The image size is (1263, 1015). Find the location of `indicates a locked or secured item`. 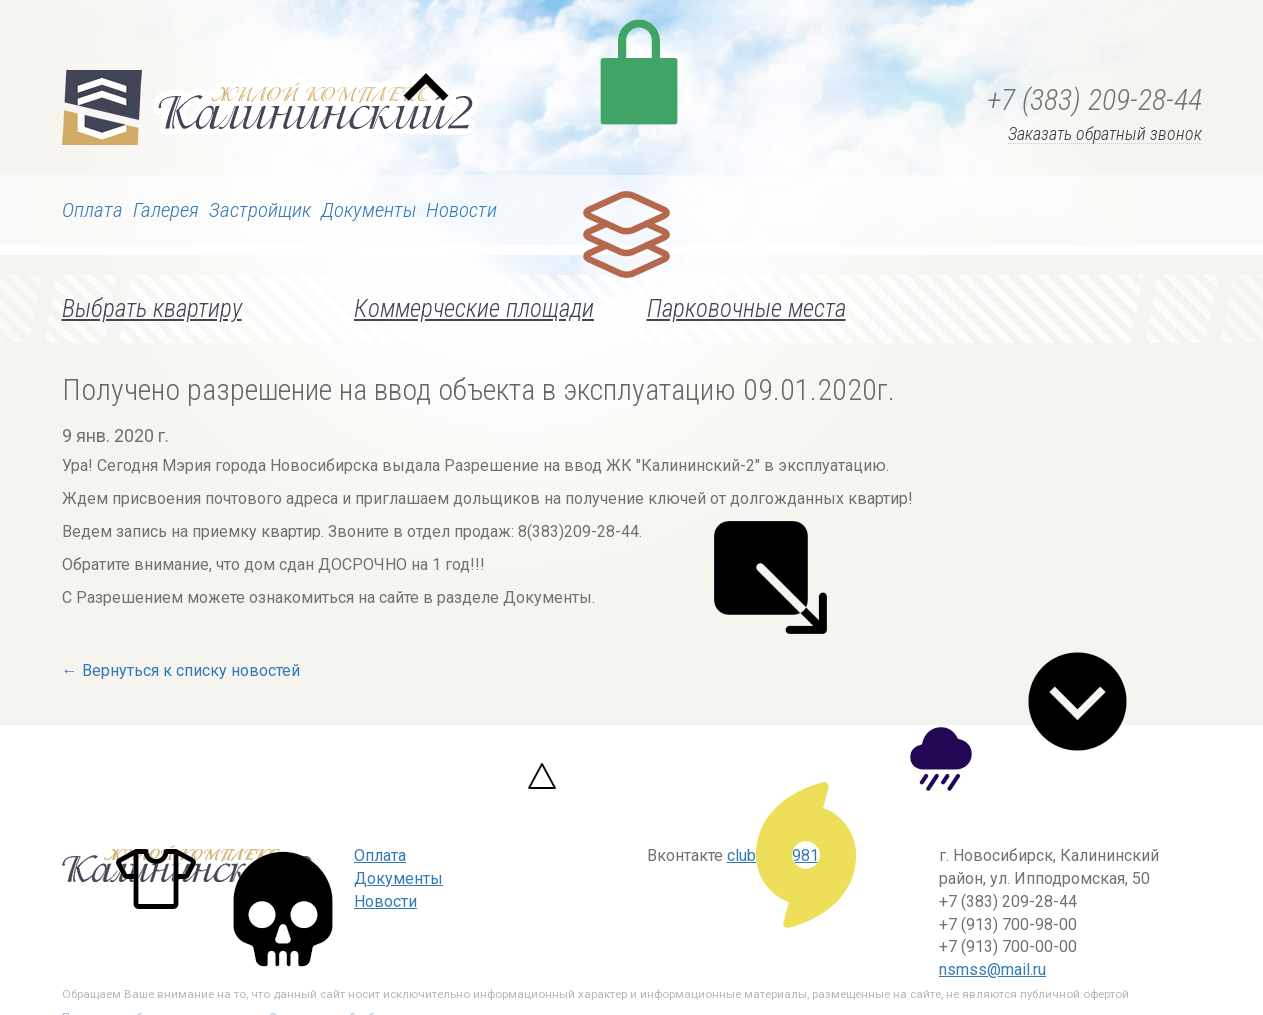

indicates a locked or secured item is located at coordinates (639, 72).